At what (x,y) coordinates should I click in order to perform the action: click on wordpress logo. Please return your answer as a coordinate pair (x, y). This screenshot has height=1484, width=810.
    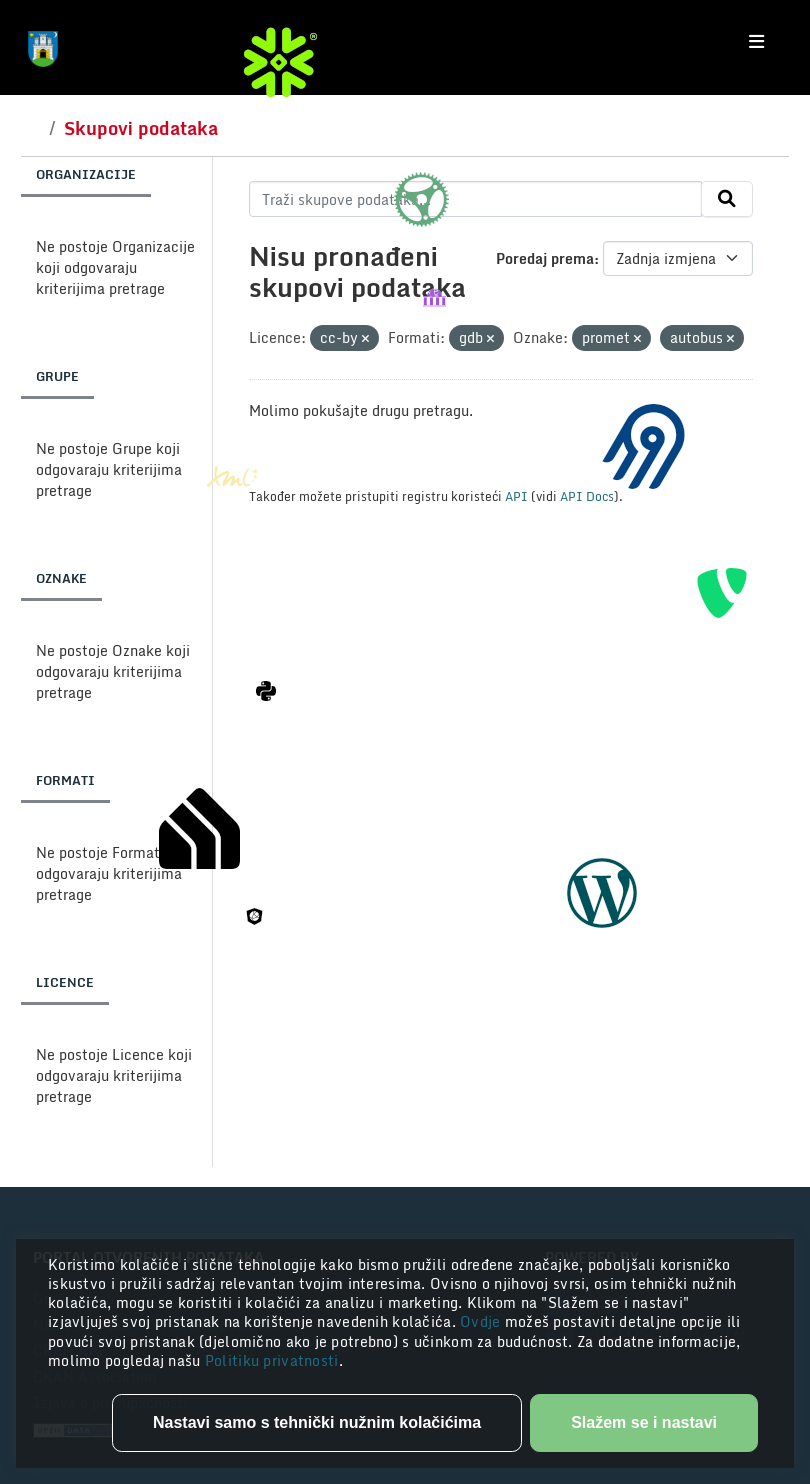
    Looking at the image, I should click on (602, 893).